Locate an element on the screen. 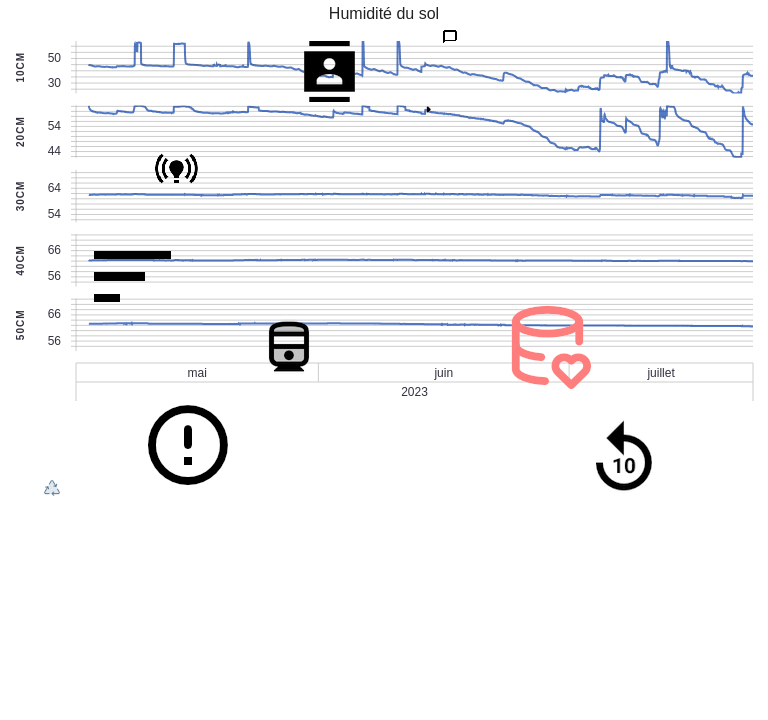 This screenshot has width=768, height=720. add database to favorites is located at coordinates (547, 345).